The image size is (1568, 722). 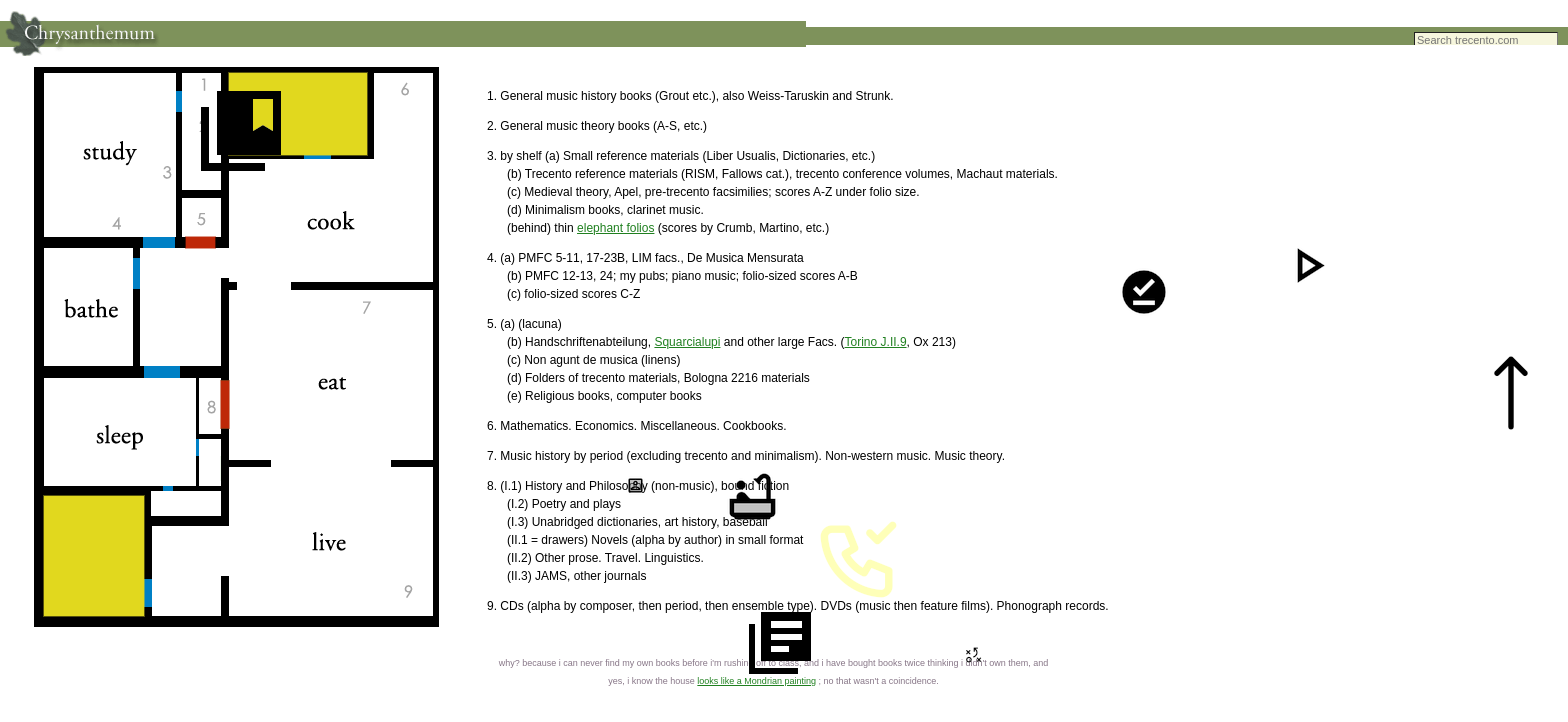 I want to click on access your bookmarked collections, so click(x=241, y=131).